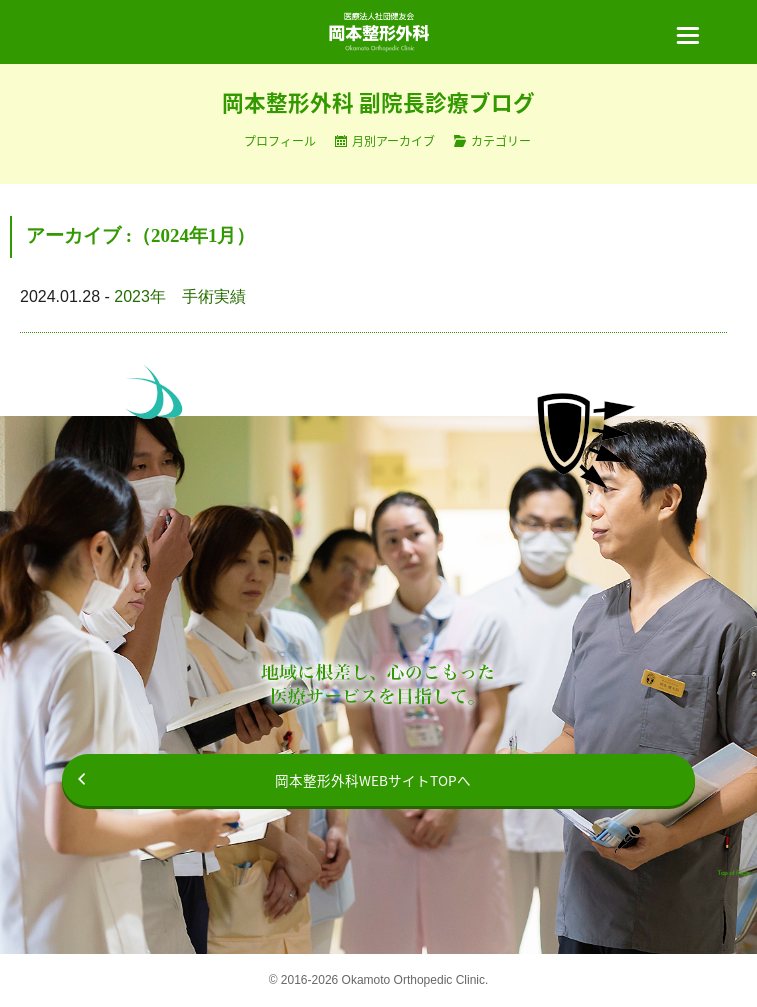  What do you see at coordinates (586, 441) in the screenshot?
I see `indicates damage blocked or deflected` at bounding box center [586, 441].